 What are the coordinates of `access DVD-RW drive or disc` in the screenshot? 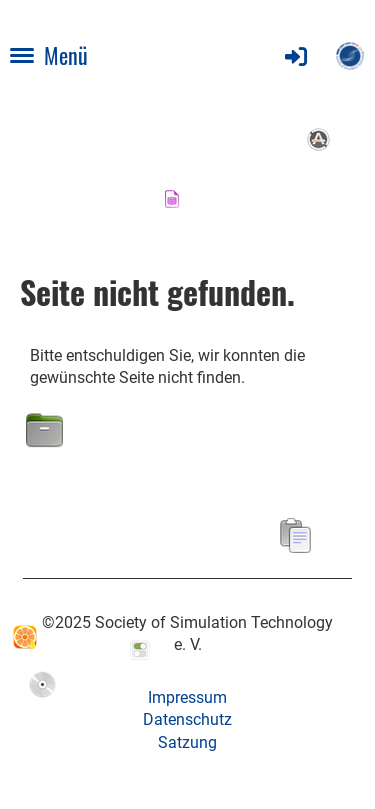 It's located at (42, 684).